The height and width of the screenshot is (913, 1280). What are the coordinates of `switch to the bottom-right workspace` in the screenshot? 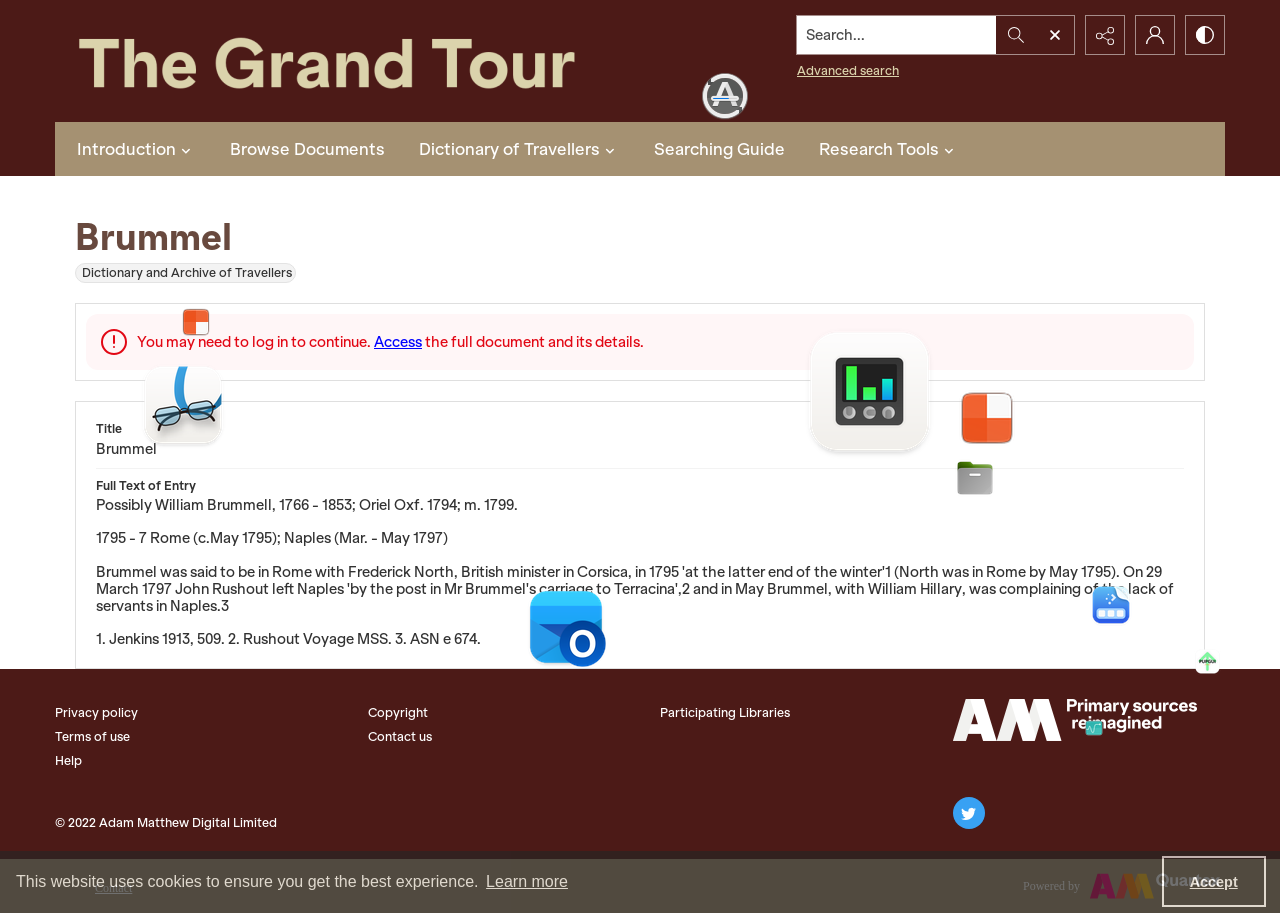 It's located at (196, 322).